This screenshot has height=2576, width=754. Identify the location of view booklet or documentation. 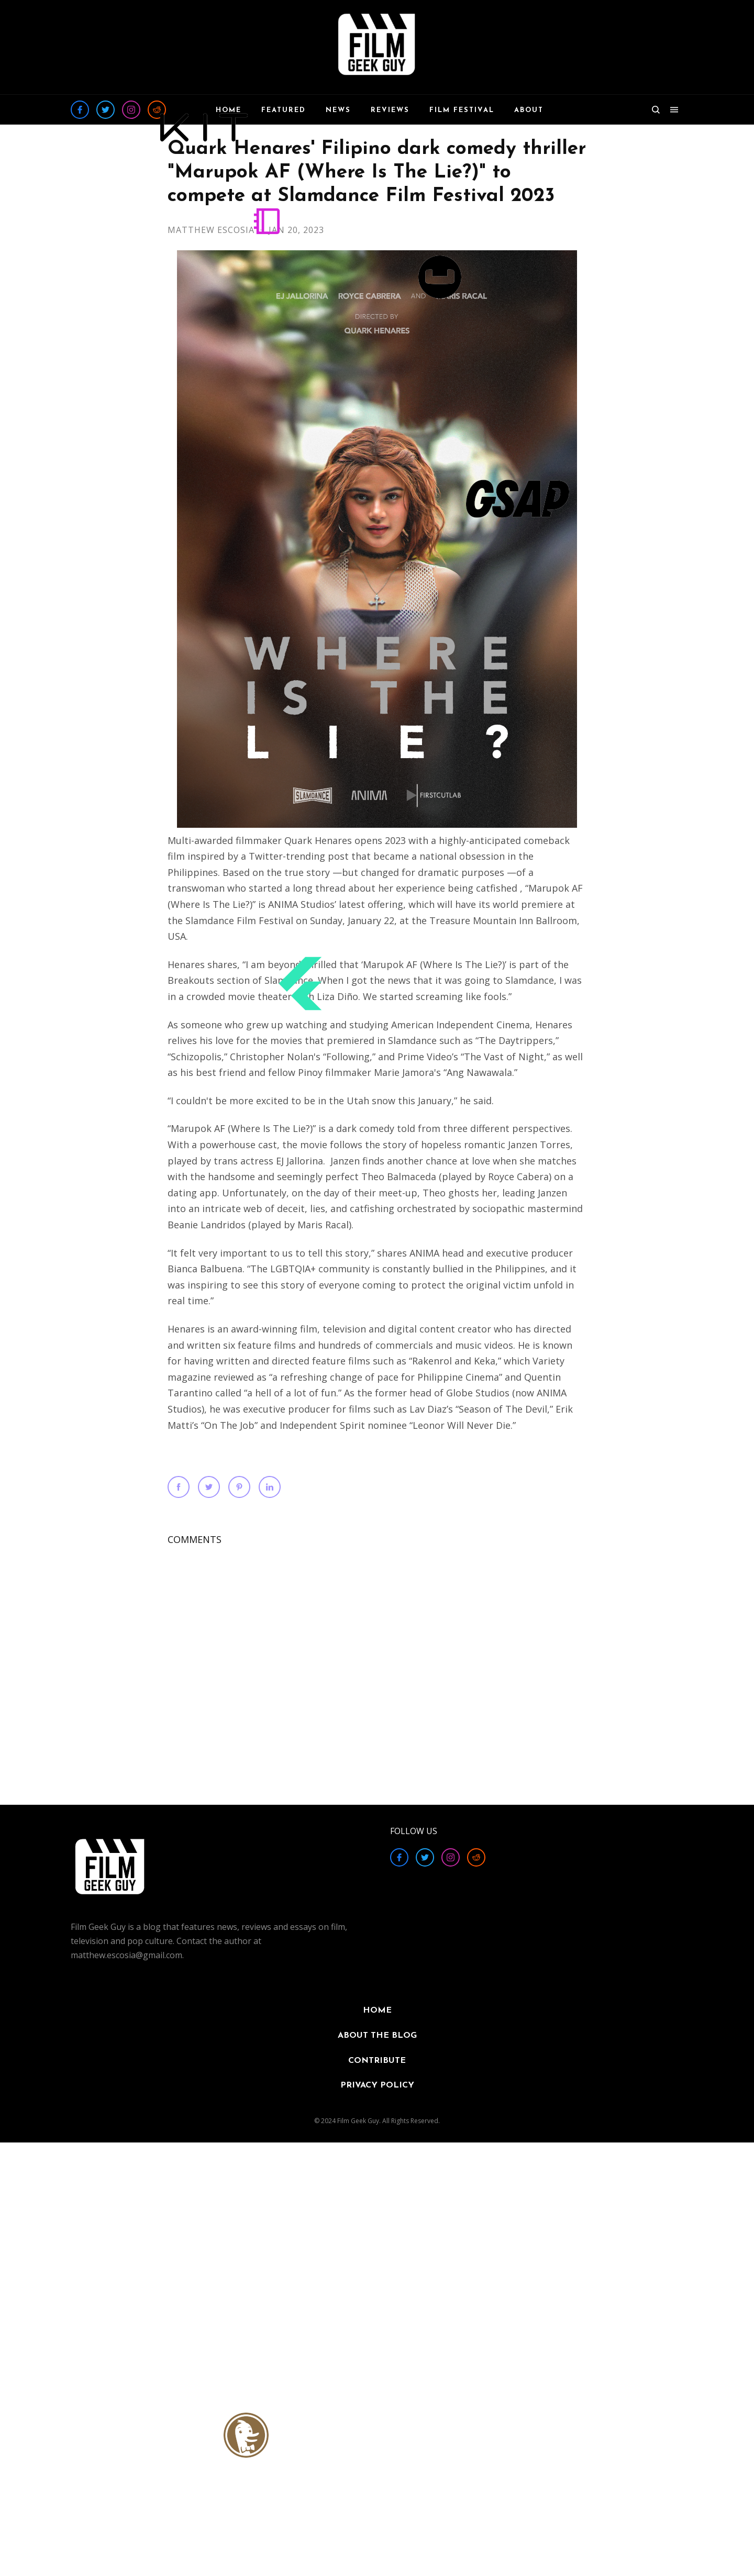
(267, 221).